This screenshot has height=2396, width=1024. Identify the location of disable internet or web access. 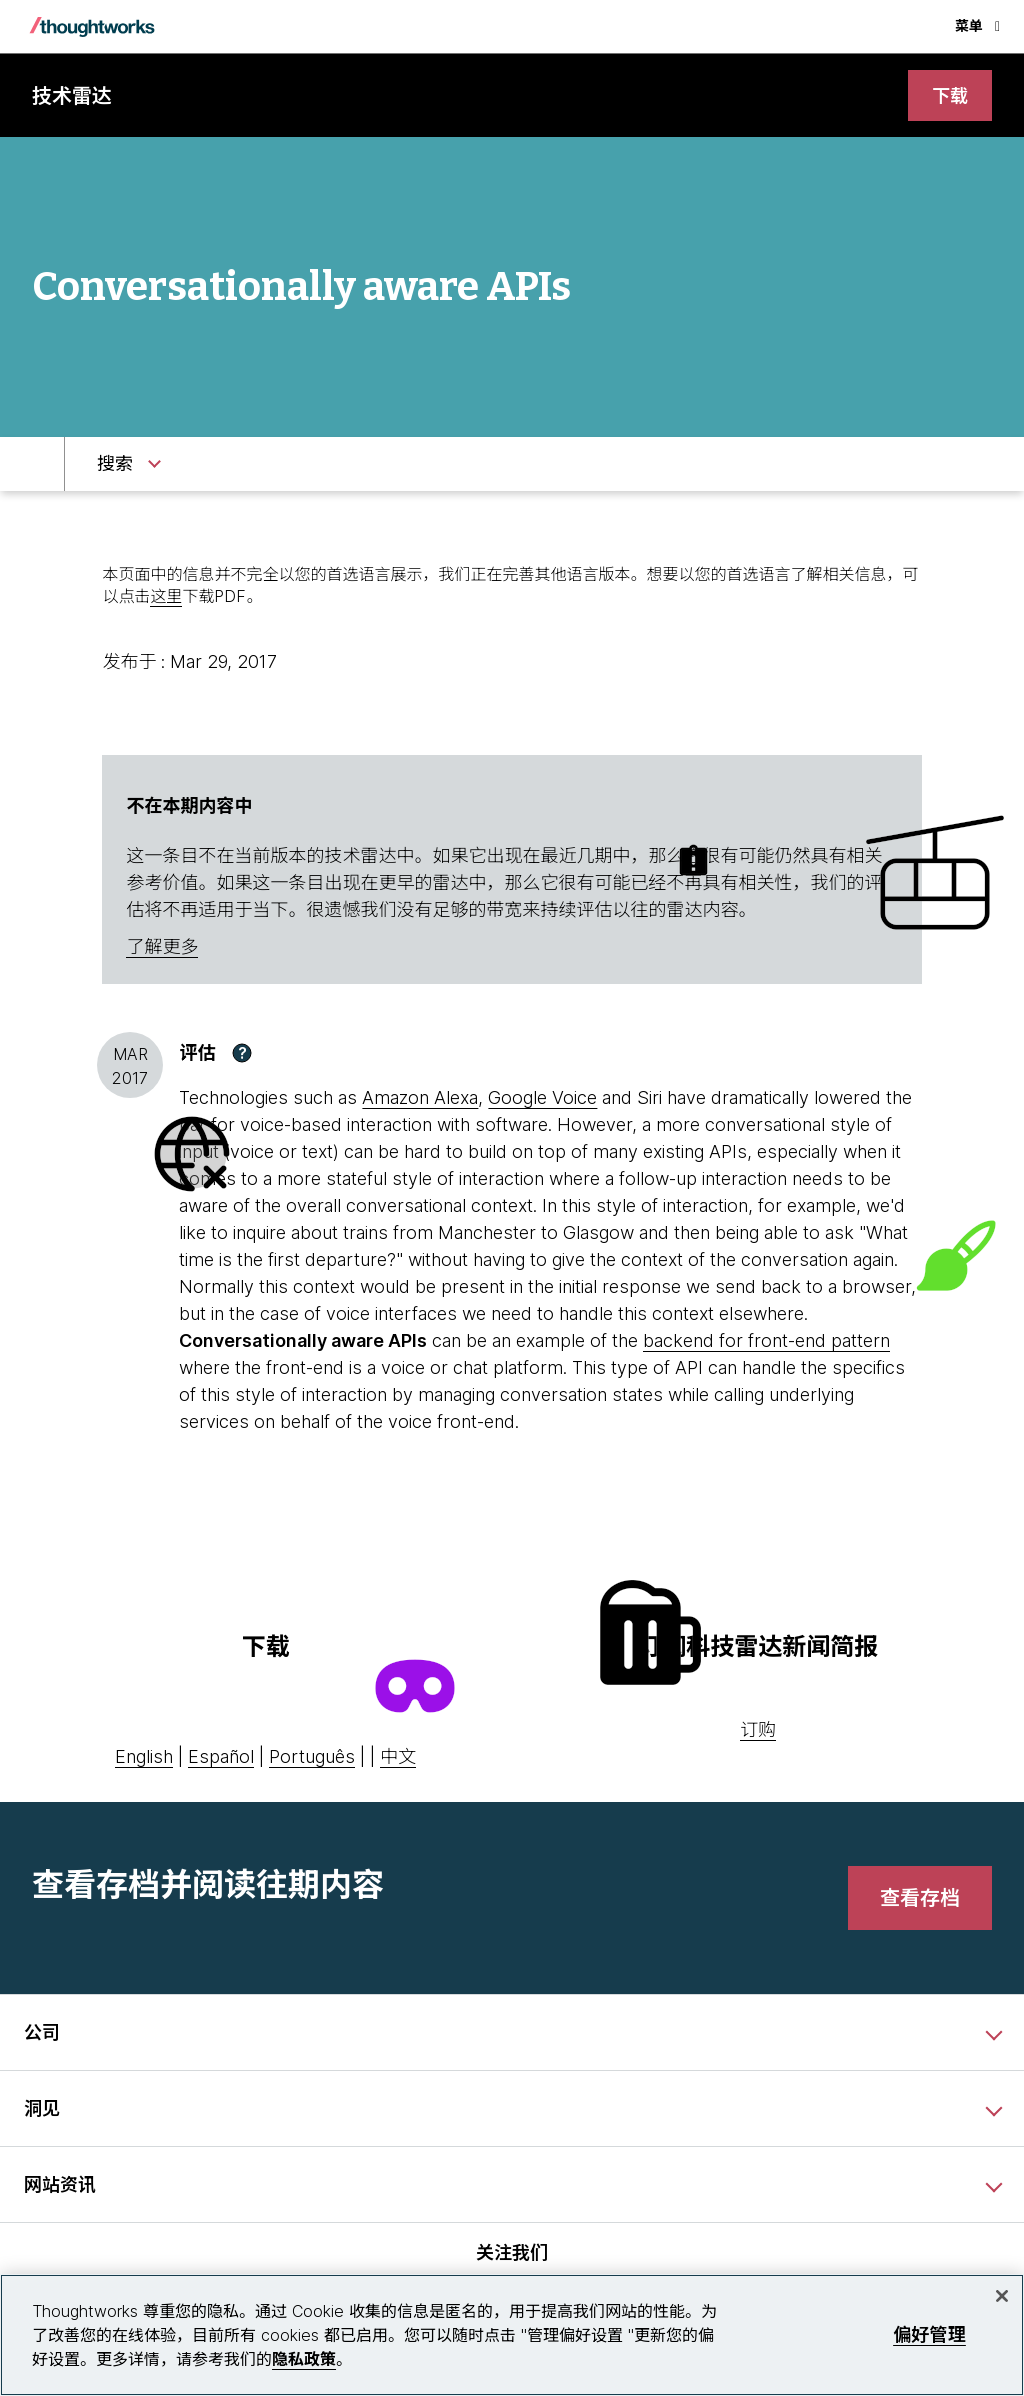
(192, 1154).